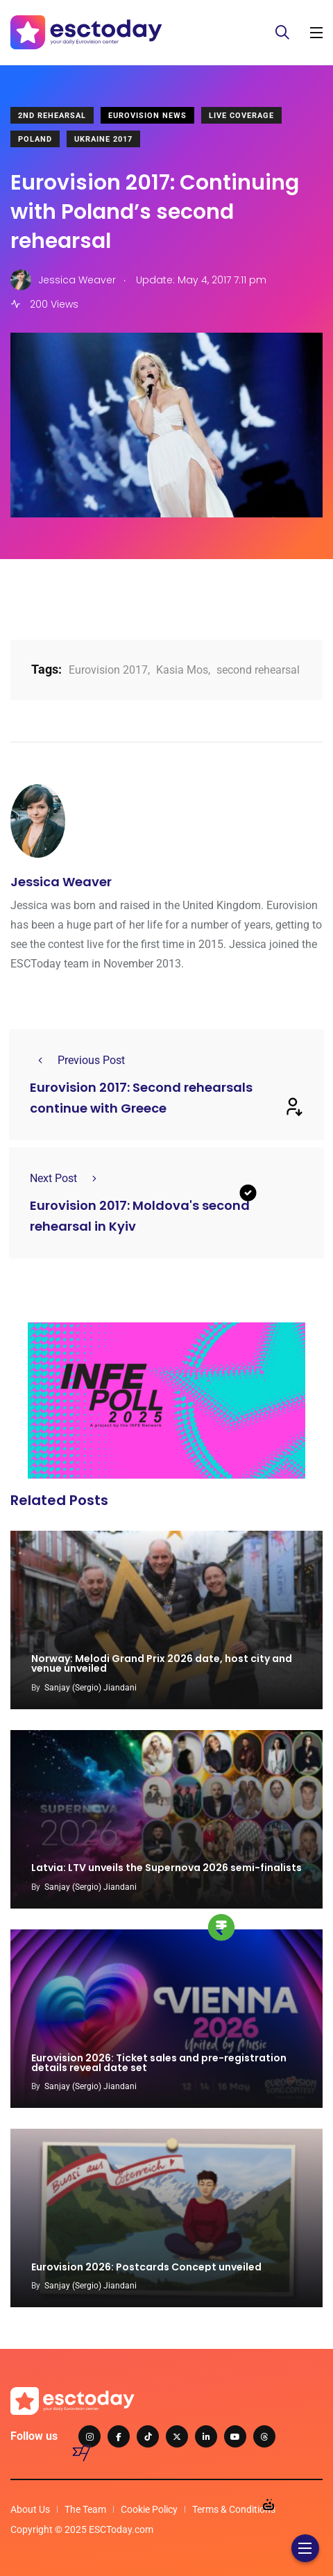 This screenshot has width=333, height=2576. Describe the element at coordinates (293, 1106) in the screenshot. I see `demote a user's role or permissions` at that location.